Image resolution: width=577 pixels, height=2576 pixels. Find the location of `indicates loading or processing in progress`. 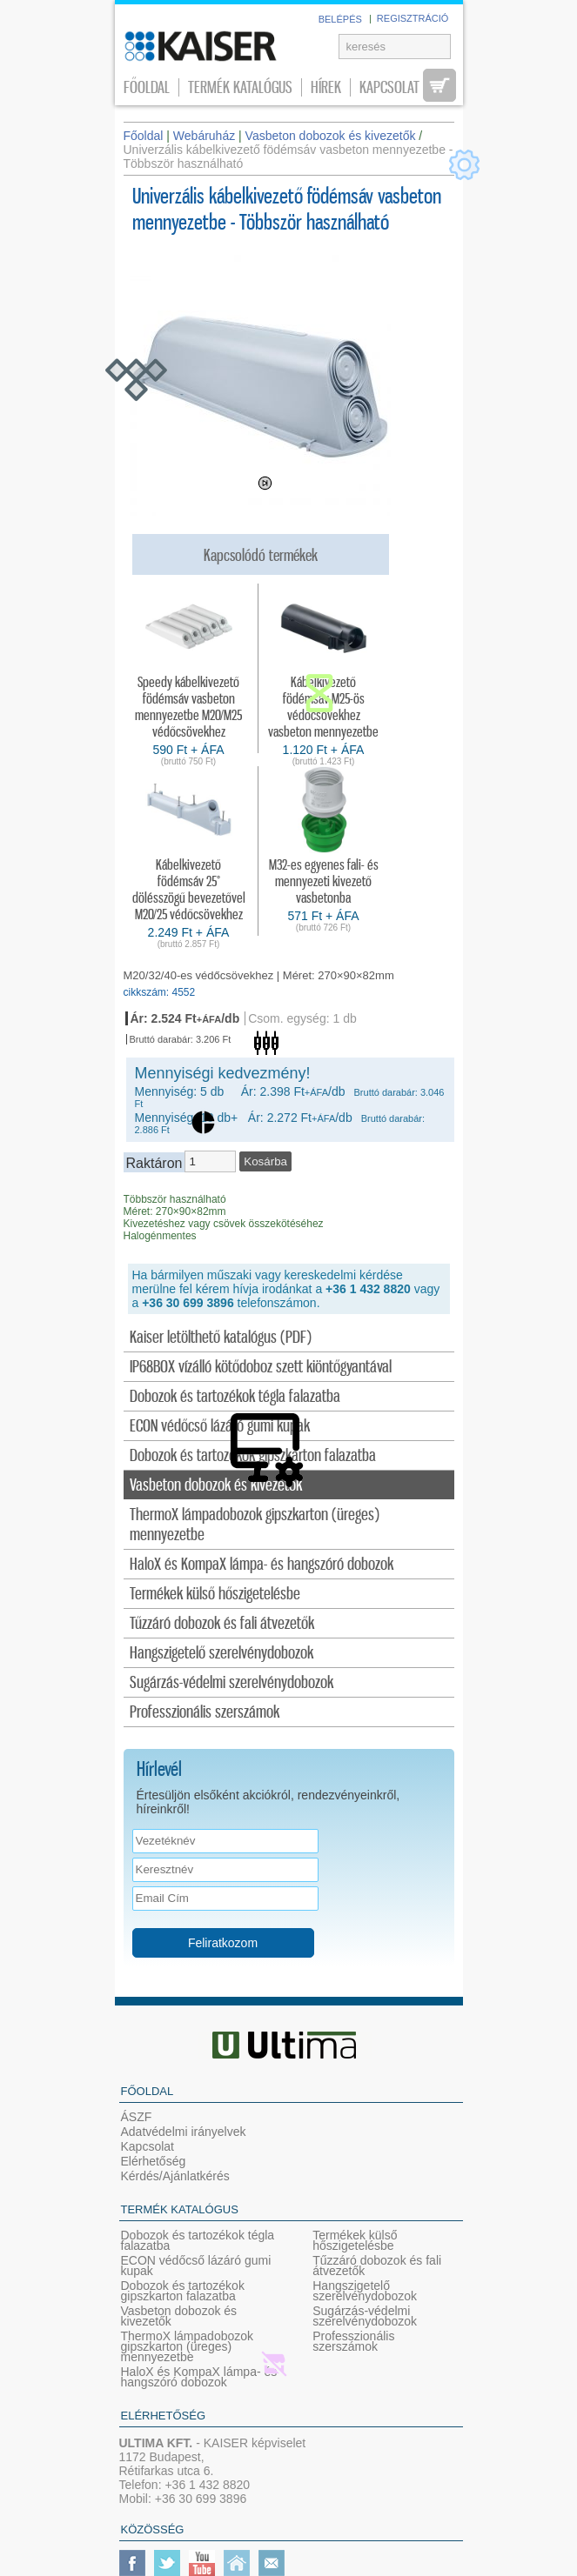

indicates loading or processing in progress is located at coordinates (319, 693).